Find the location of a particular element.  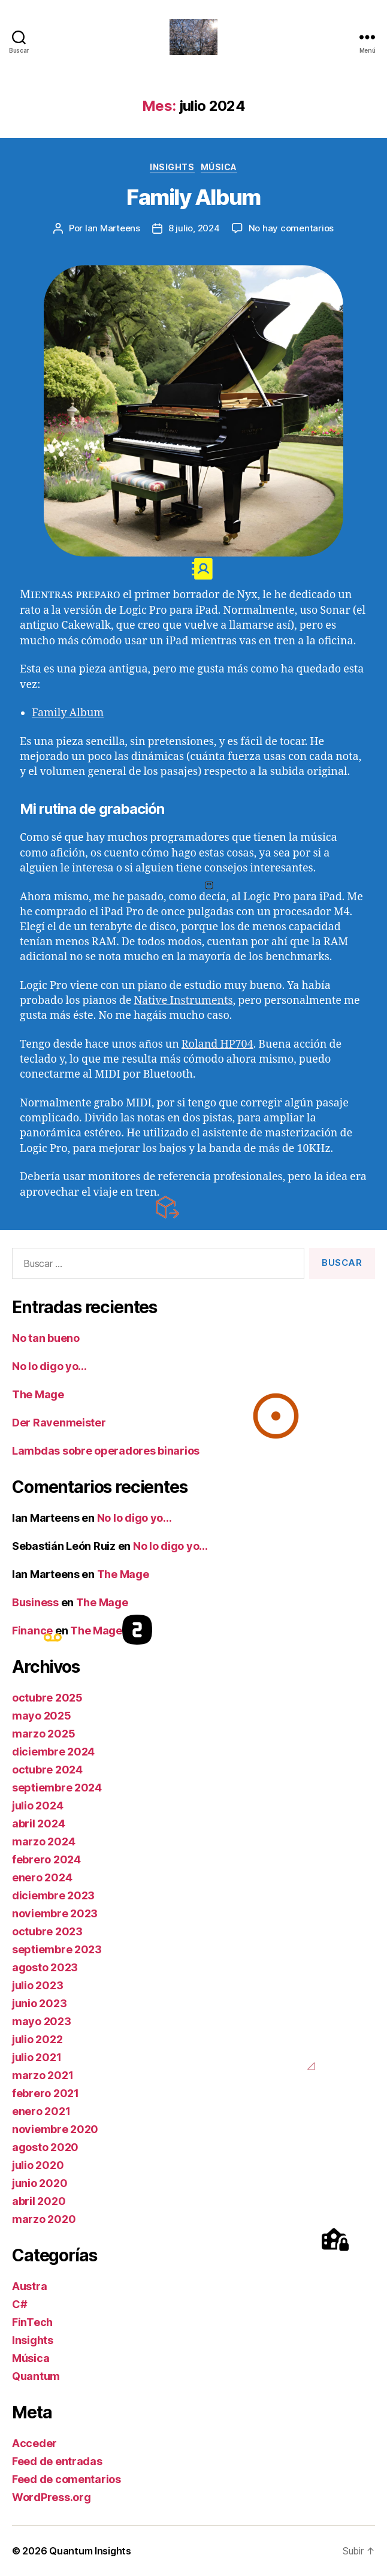

access voicemail messages is located at coordinates (53, 1637).